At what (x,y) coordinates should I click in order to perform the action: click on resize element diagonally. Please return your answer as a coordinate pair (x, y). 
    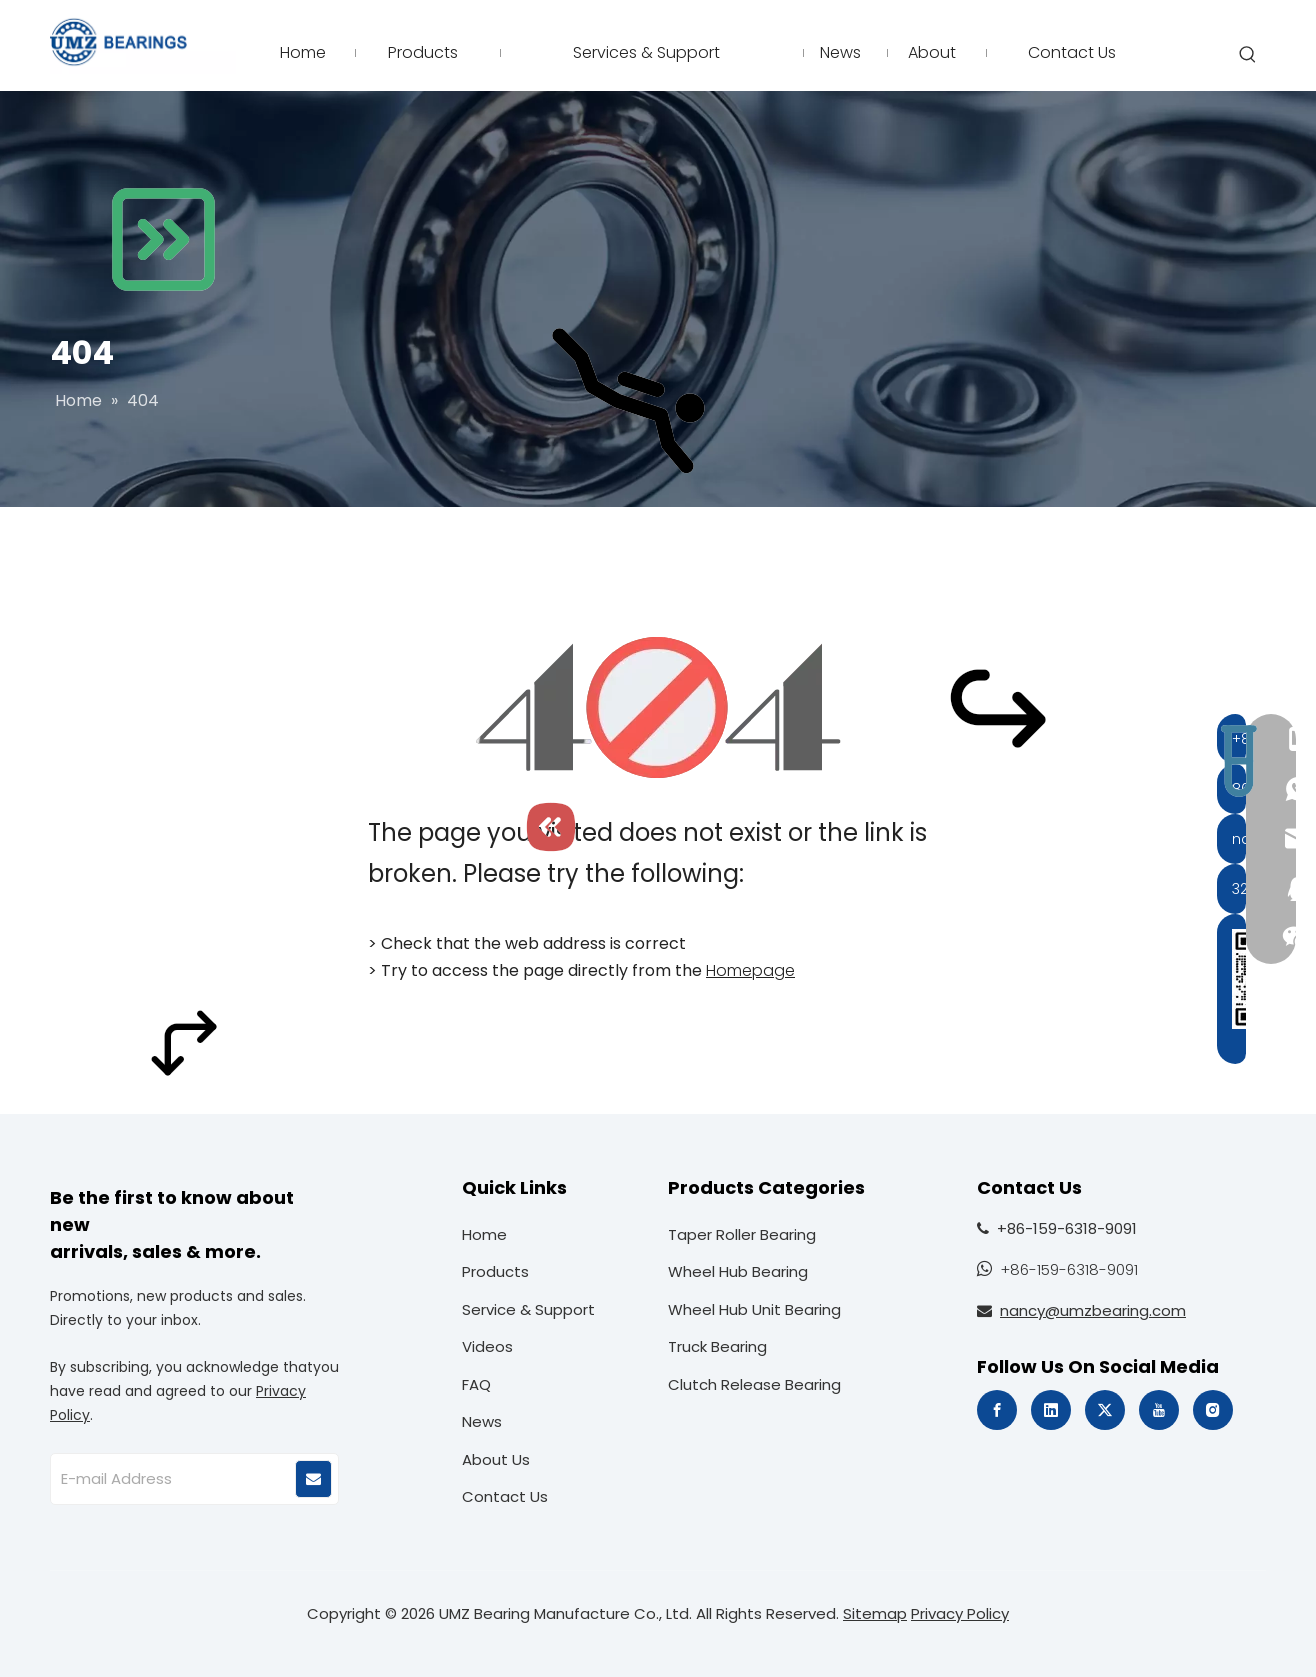
    Looking at the image, I should click on (184, 1043).